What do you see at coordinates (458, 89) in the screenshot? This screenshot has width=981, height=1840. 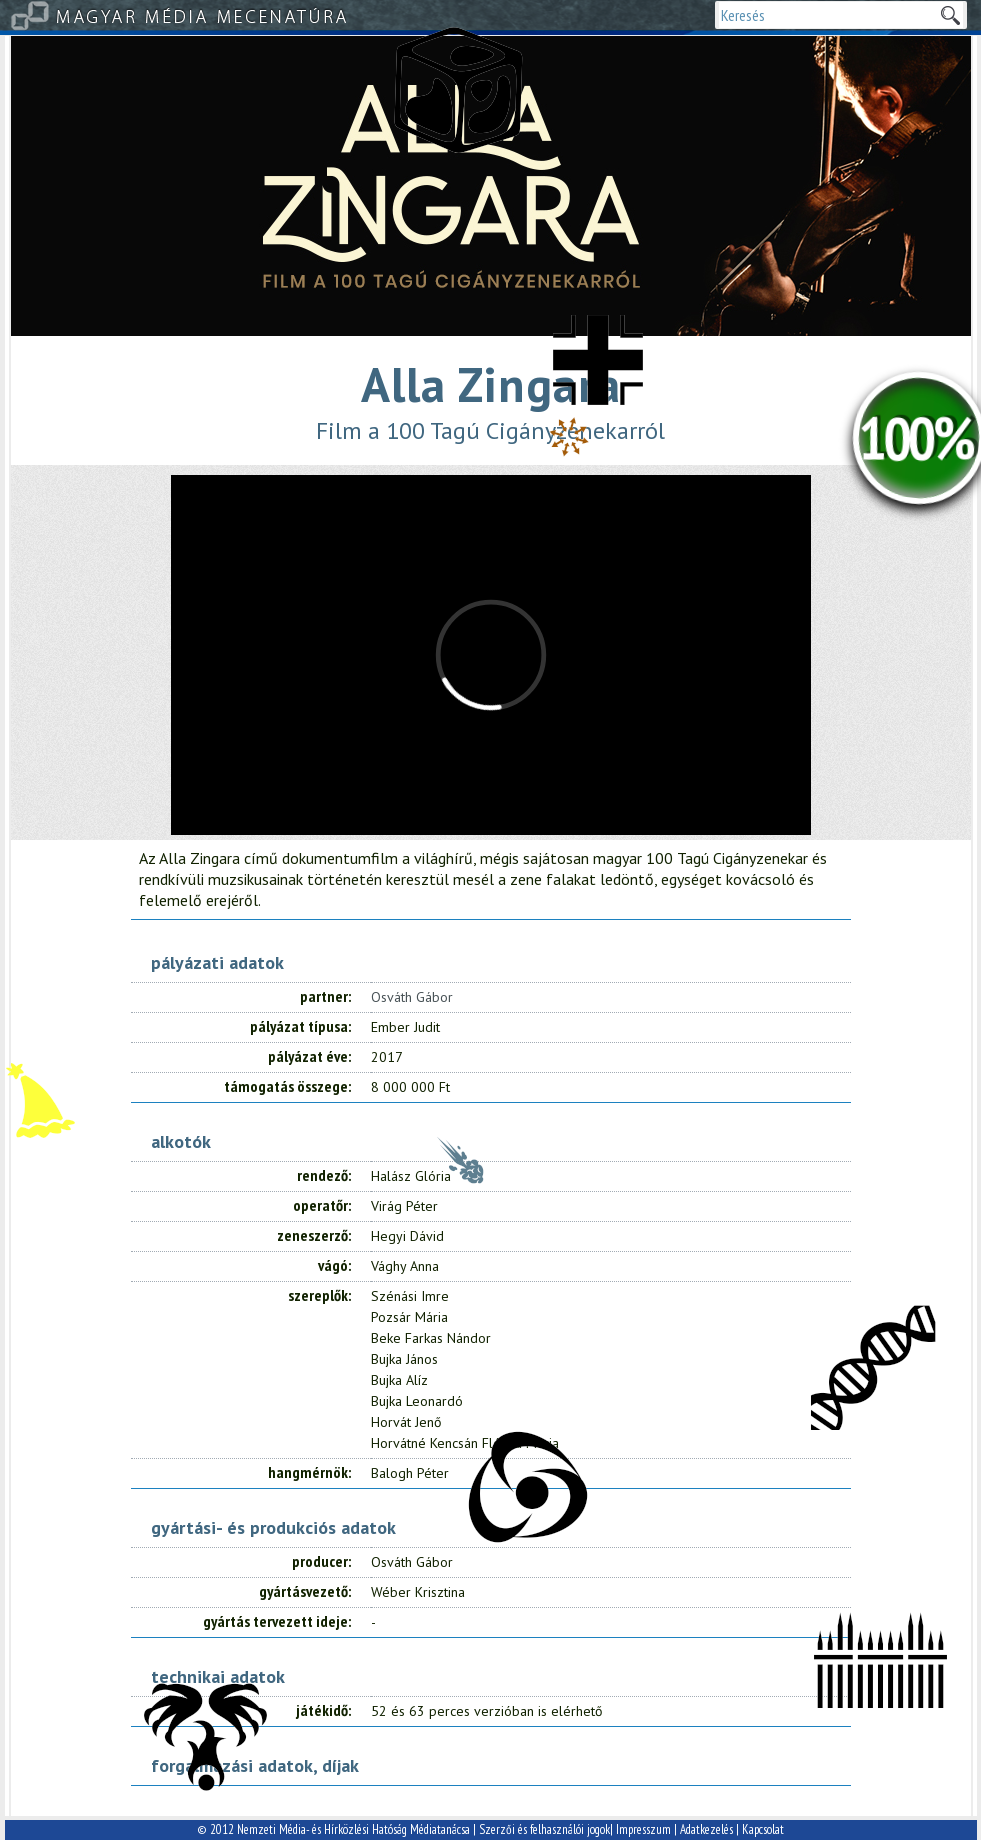 I see `indicates a frozen or cooling effect in gameplay` at bounding box center [458, 89].